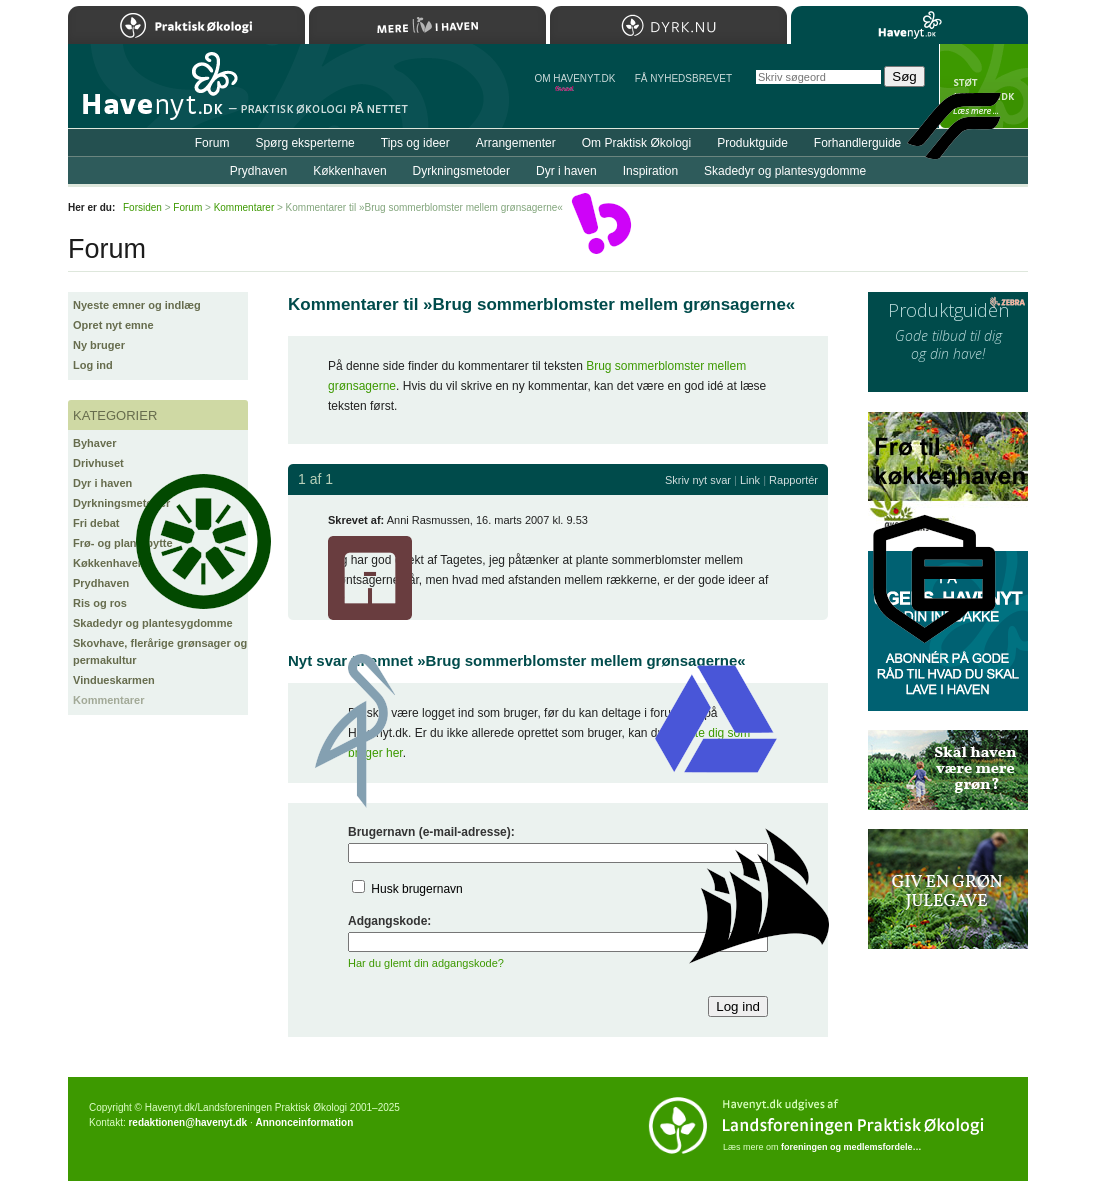  What do you see at coordinates (1007, 302) in the screenshot?
I see `zebra technologies company logo` at bounding box center [1007, 302].